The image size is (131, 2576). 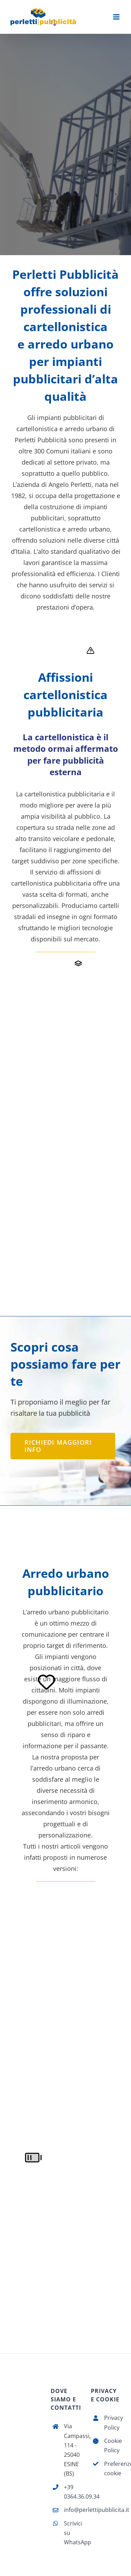 What do you see at coordinates (90, 651) in the screenshot?
I see `access help or support for a warning condition` at bounding box center [90, 651].